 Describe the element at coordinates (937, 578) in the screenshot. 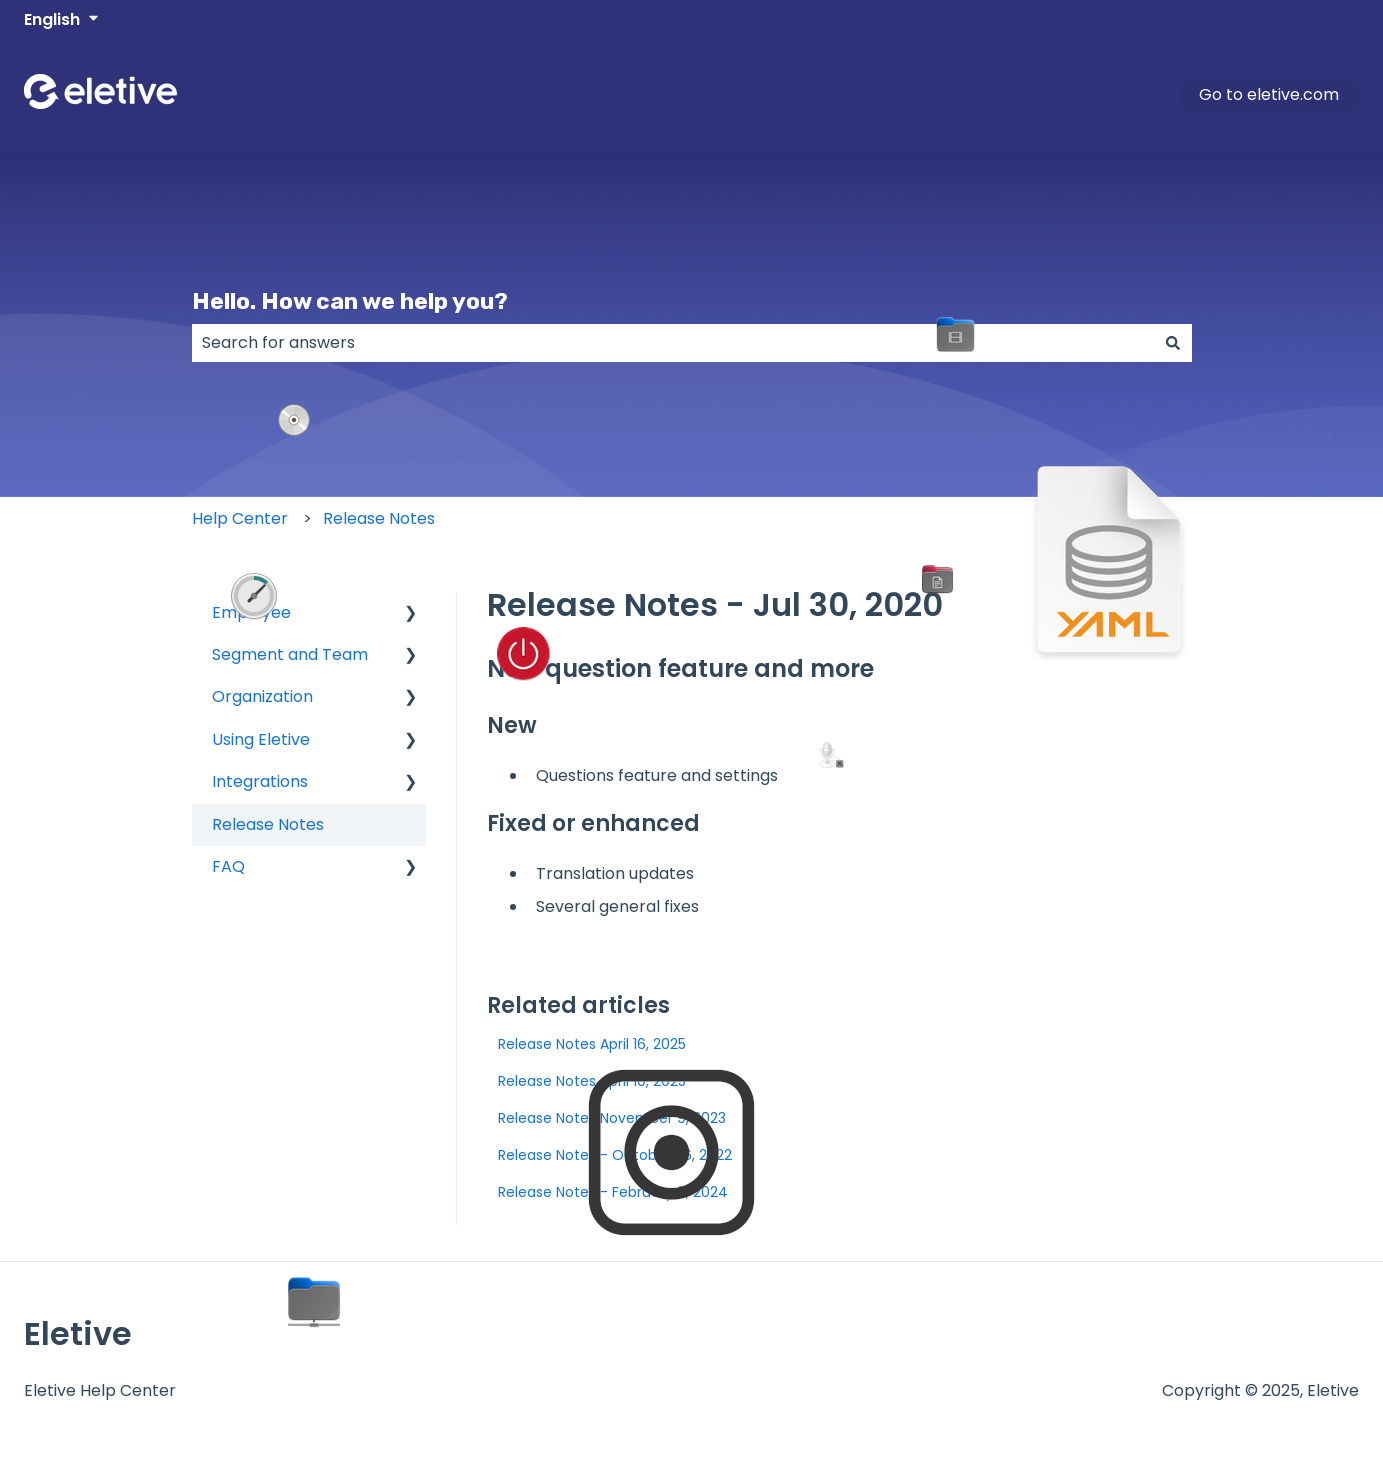

I see `open your documents folder` at that location.